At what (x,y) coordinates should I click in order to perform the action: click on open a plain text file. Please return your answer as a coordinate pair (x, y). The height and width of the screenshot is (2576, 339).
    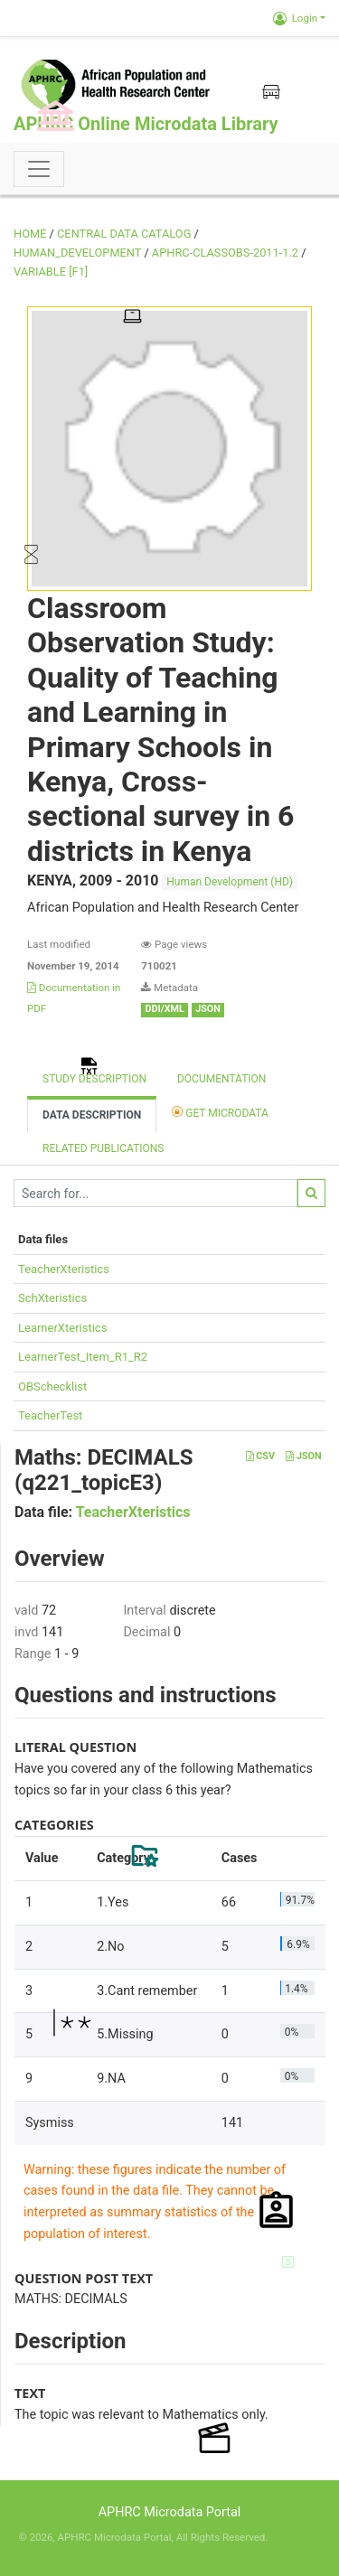
    Looking at the image, I should click on (89, 1066).